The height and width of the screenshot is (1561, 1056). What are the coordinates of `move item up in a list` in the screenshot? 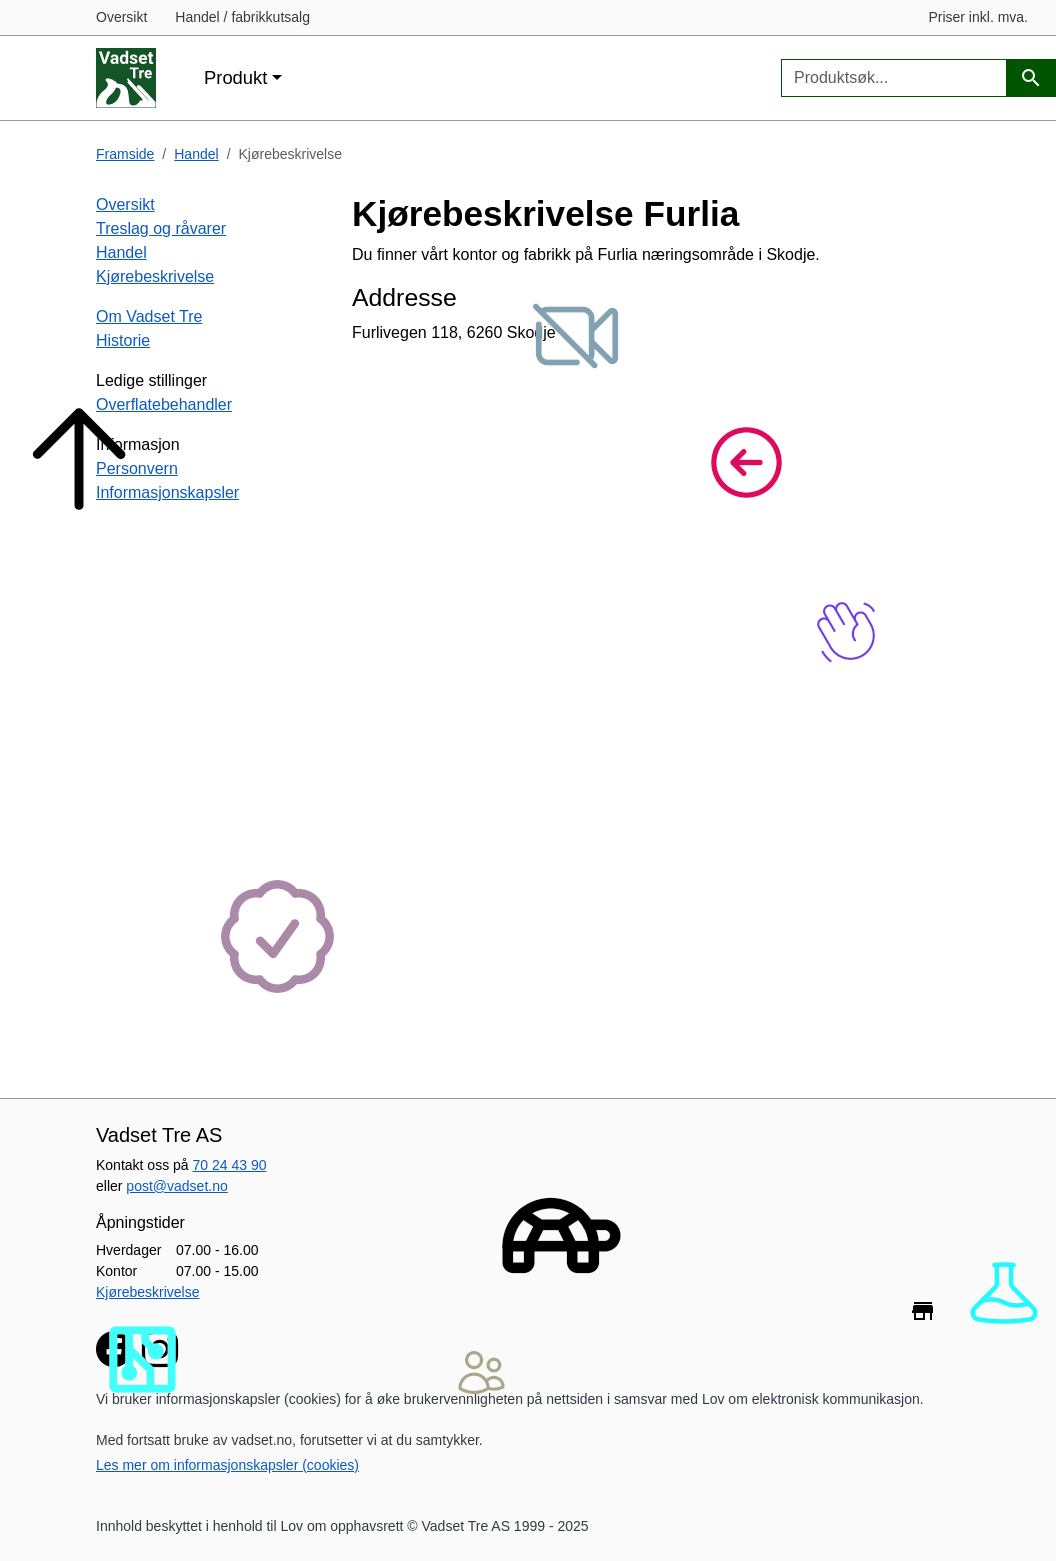 It's located at (79, 459).